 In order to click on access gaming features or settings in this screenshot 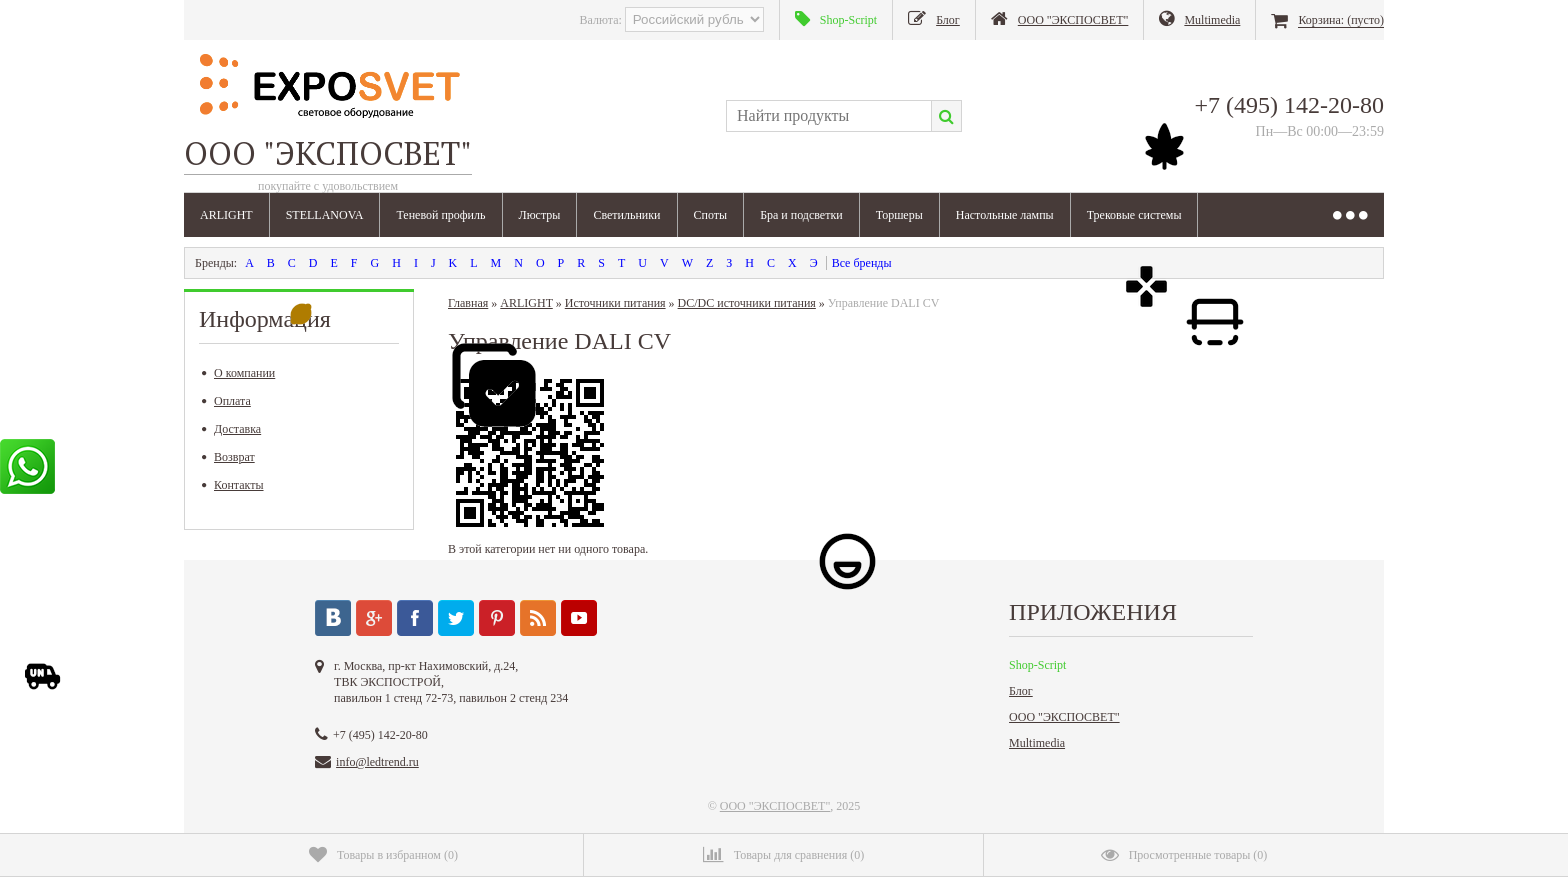, I will do `click(1146, 286)`.